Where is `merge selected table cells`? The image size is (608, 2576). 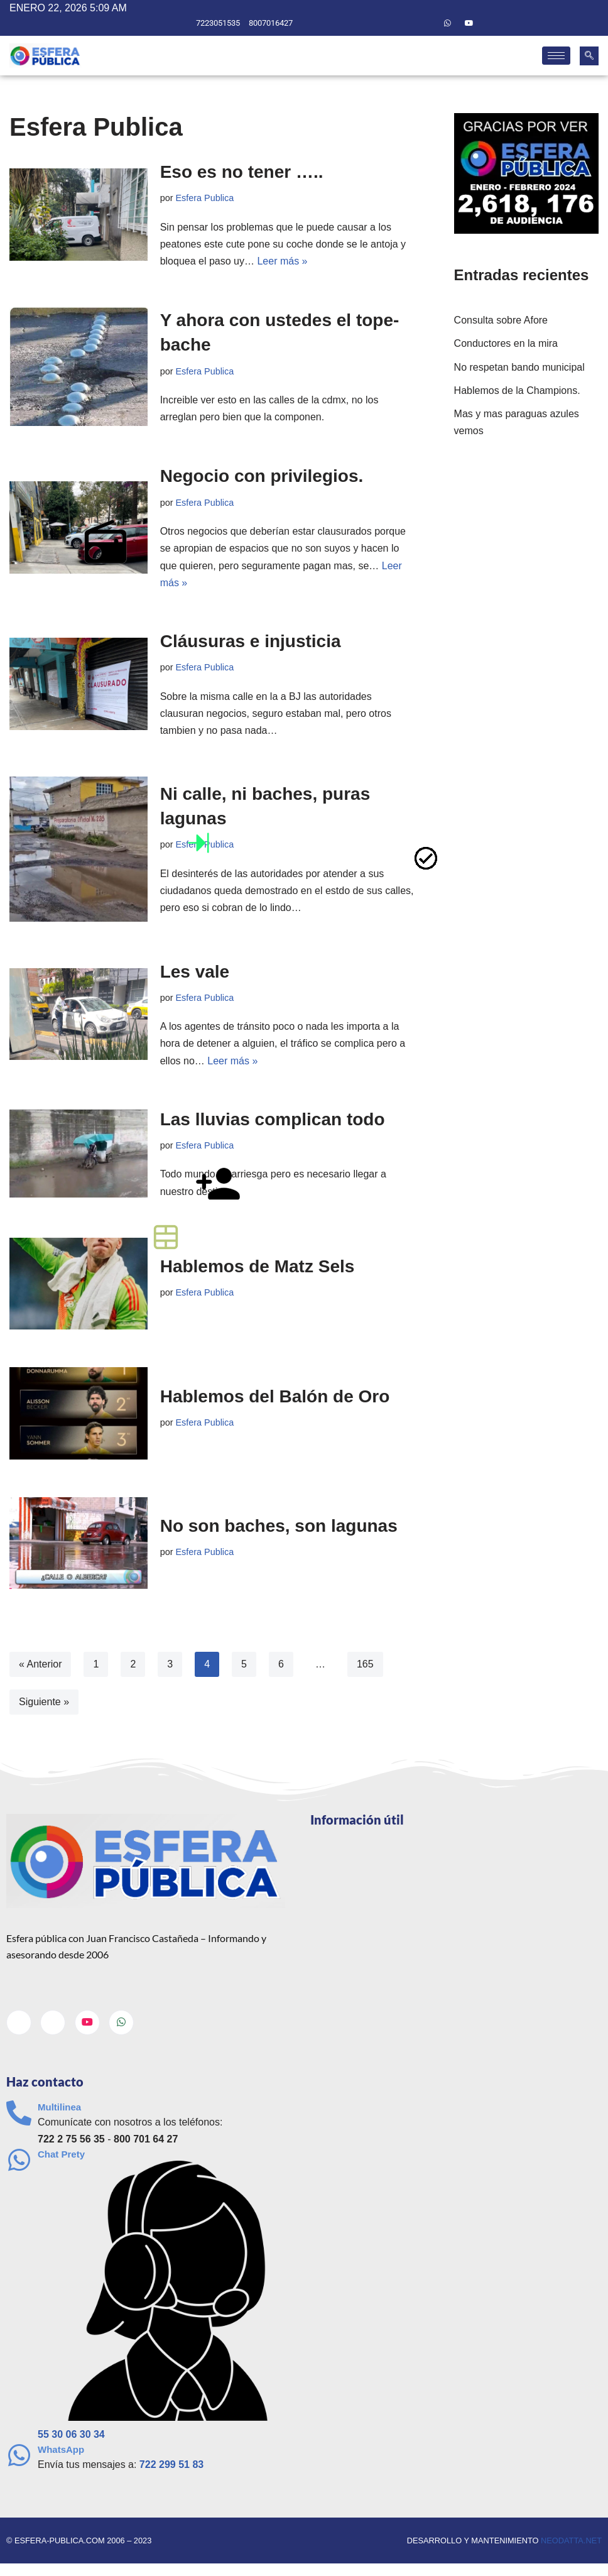 merge selected table cells is located at coordinates (166, 1237).